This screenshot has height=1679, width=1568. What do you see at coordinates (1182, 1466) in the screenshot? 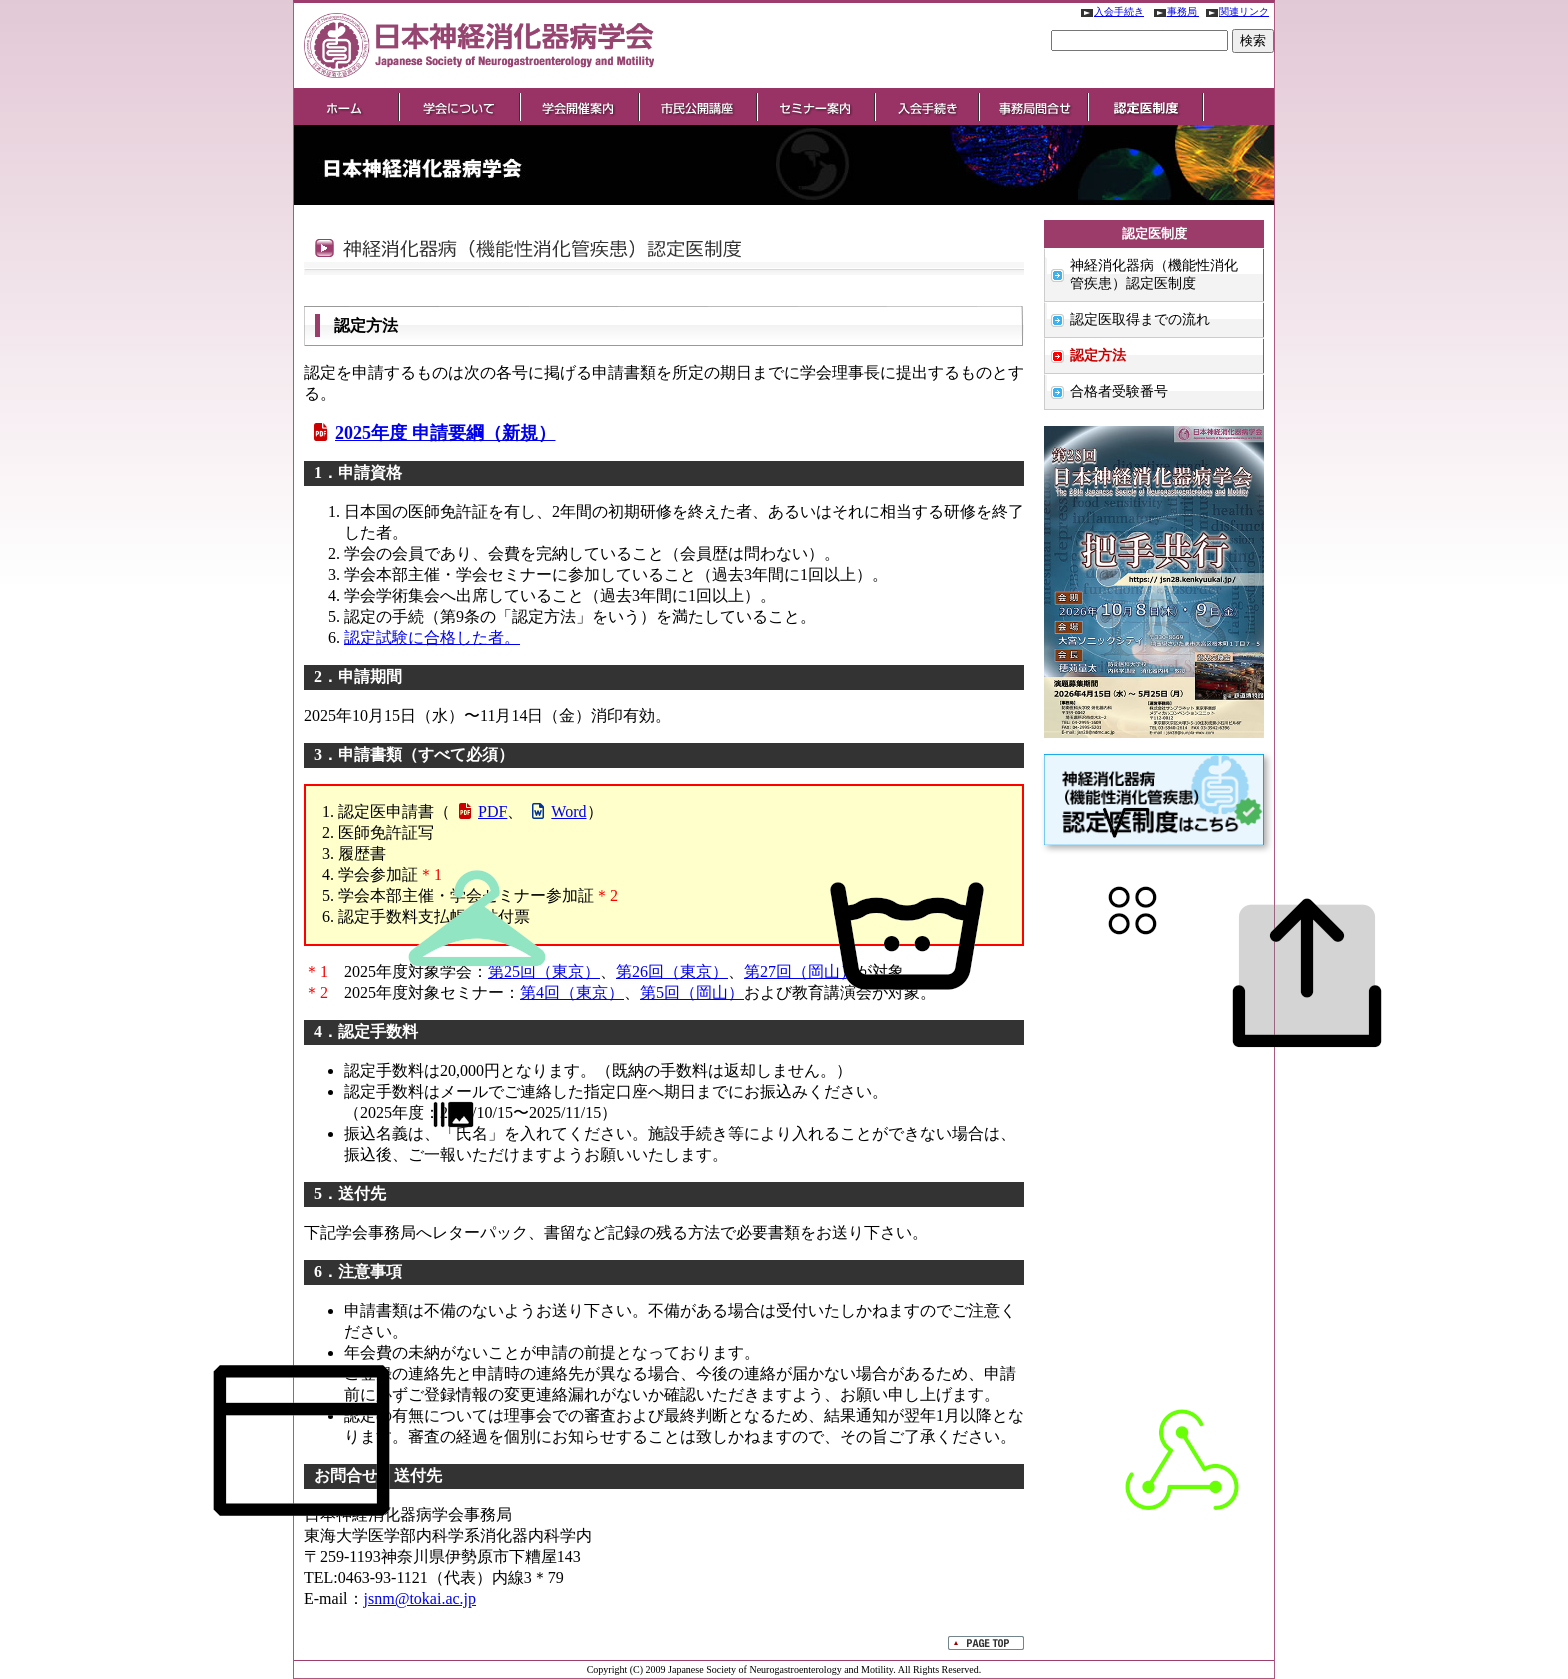
I see `configure webhook integrations` at bounding box center [1182, 1466].